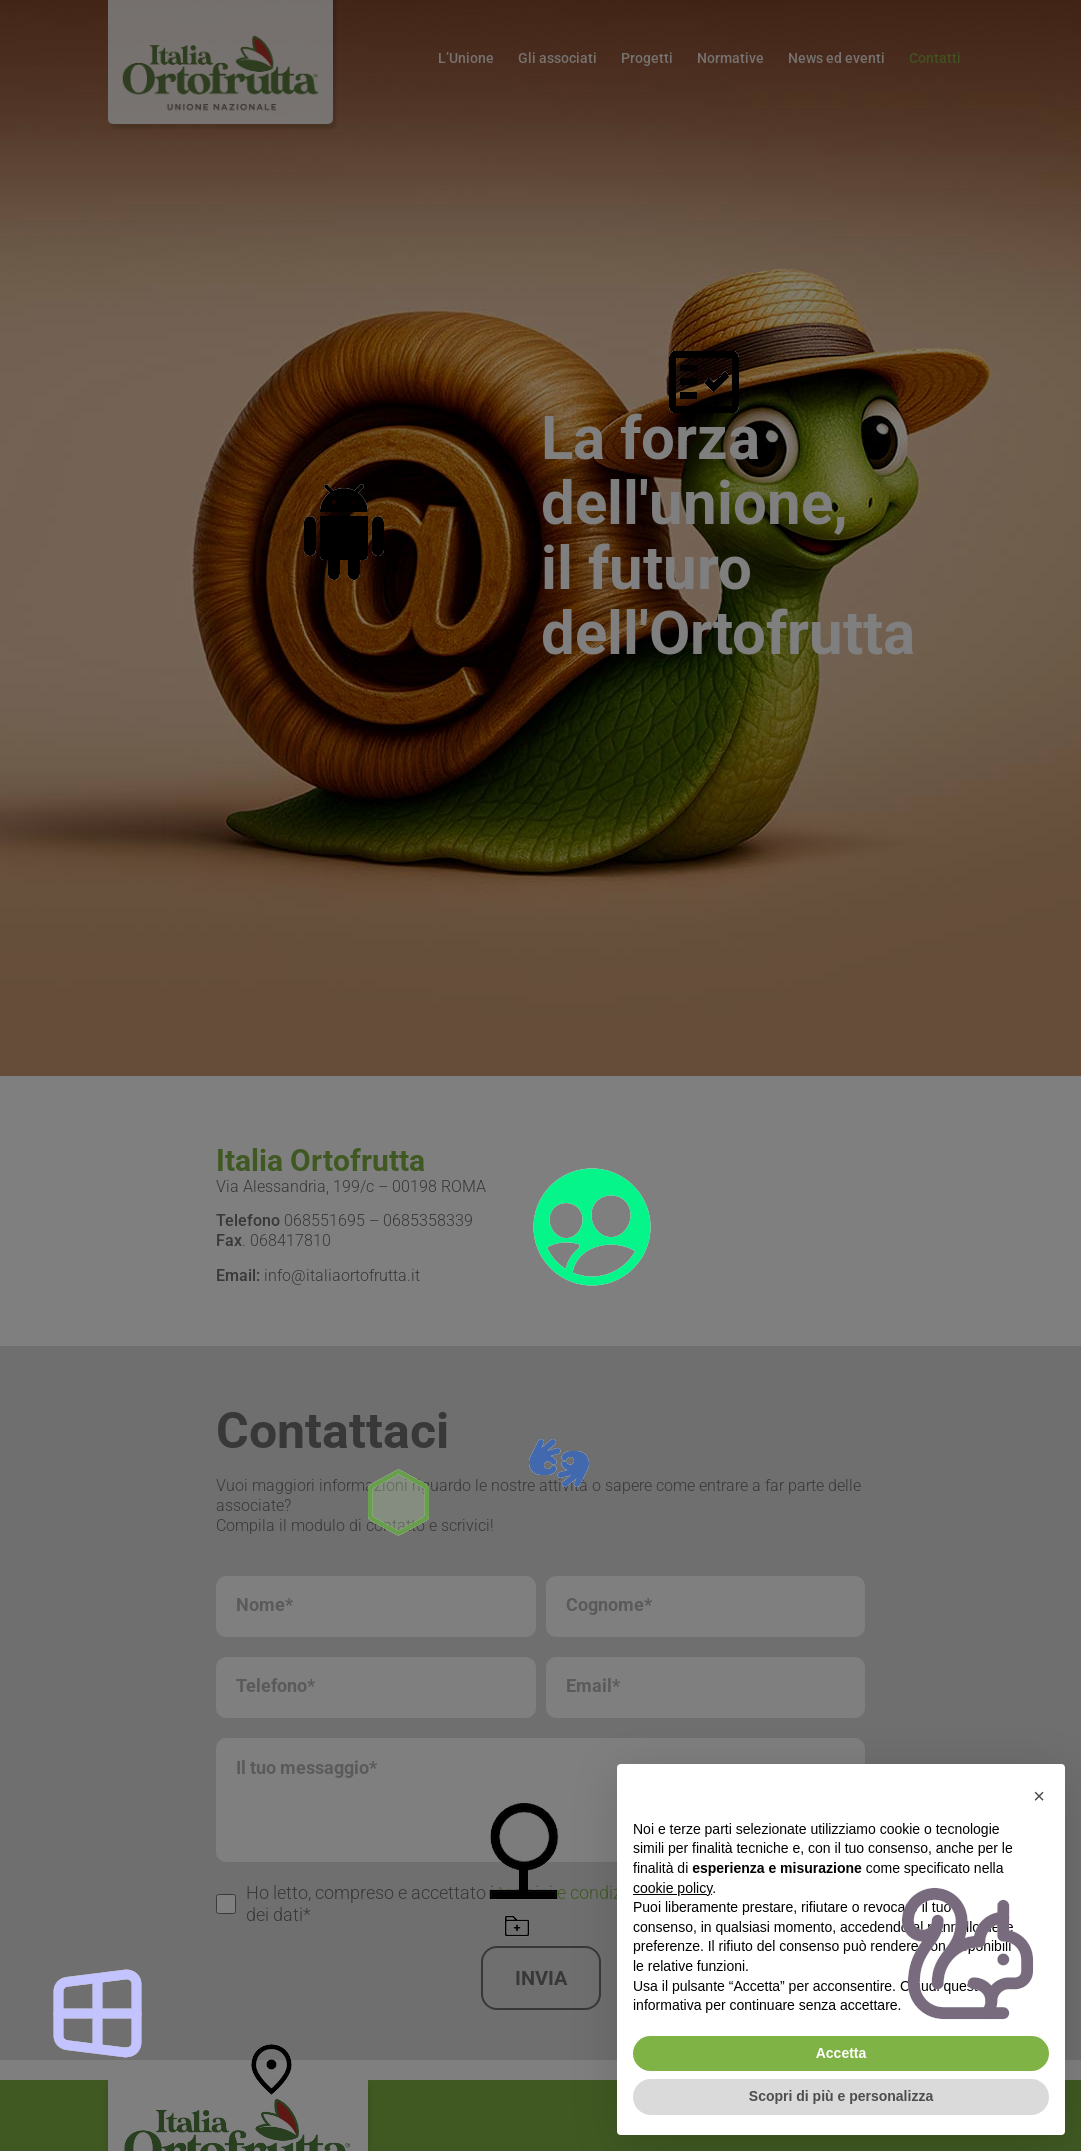 Image resolution: width=1081 pixels, height=2151 pixels. Describe the element at coordinates (559, 1463) in the screenshot. I see `request ASL interpretation services` at that location.